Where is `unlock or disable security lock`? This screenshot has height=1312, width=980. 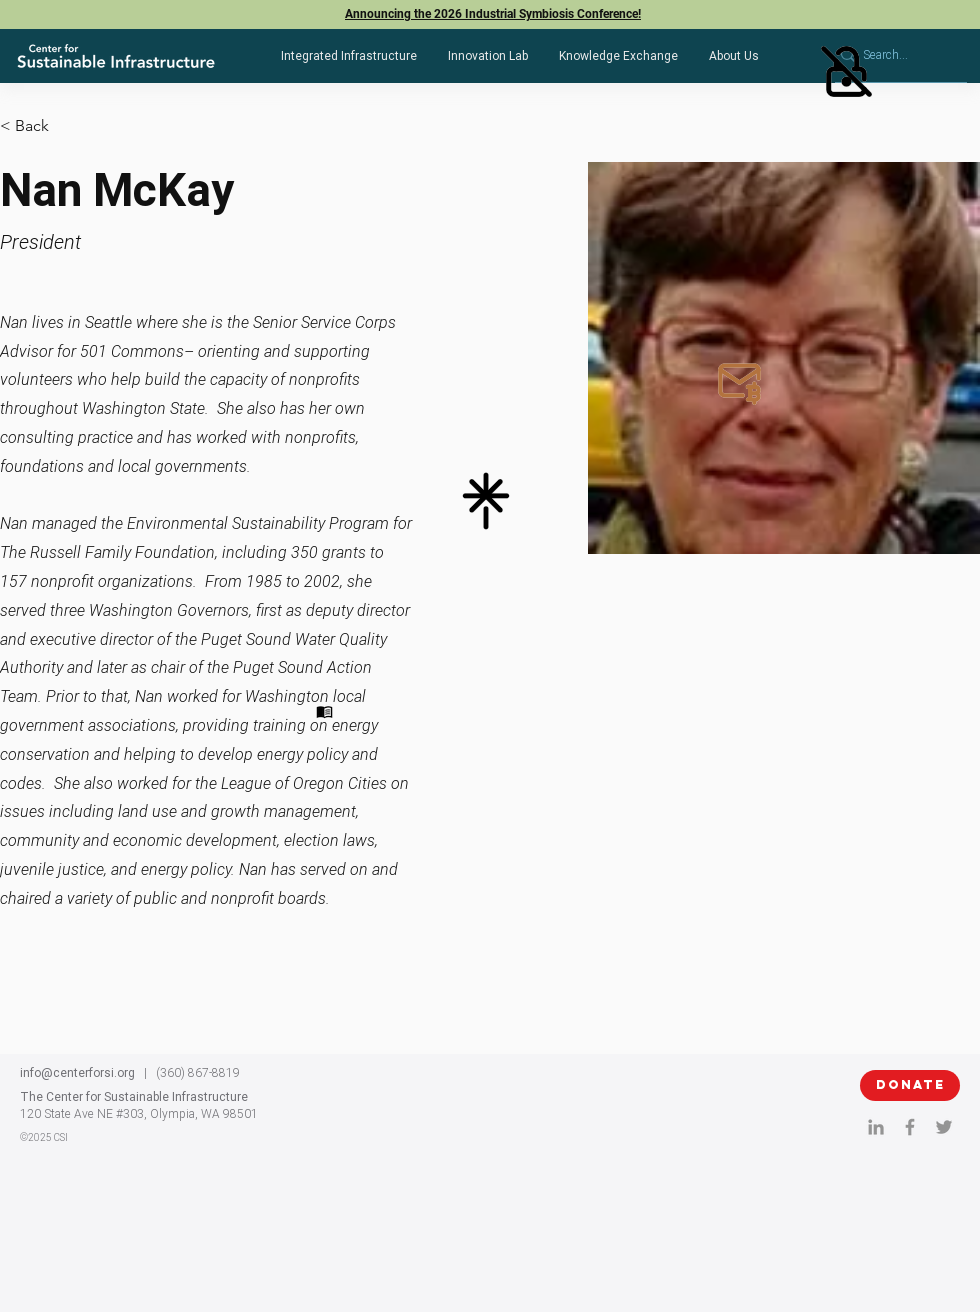
unlock or disable security lock is located at coordinates (846, 71).